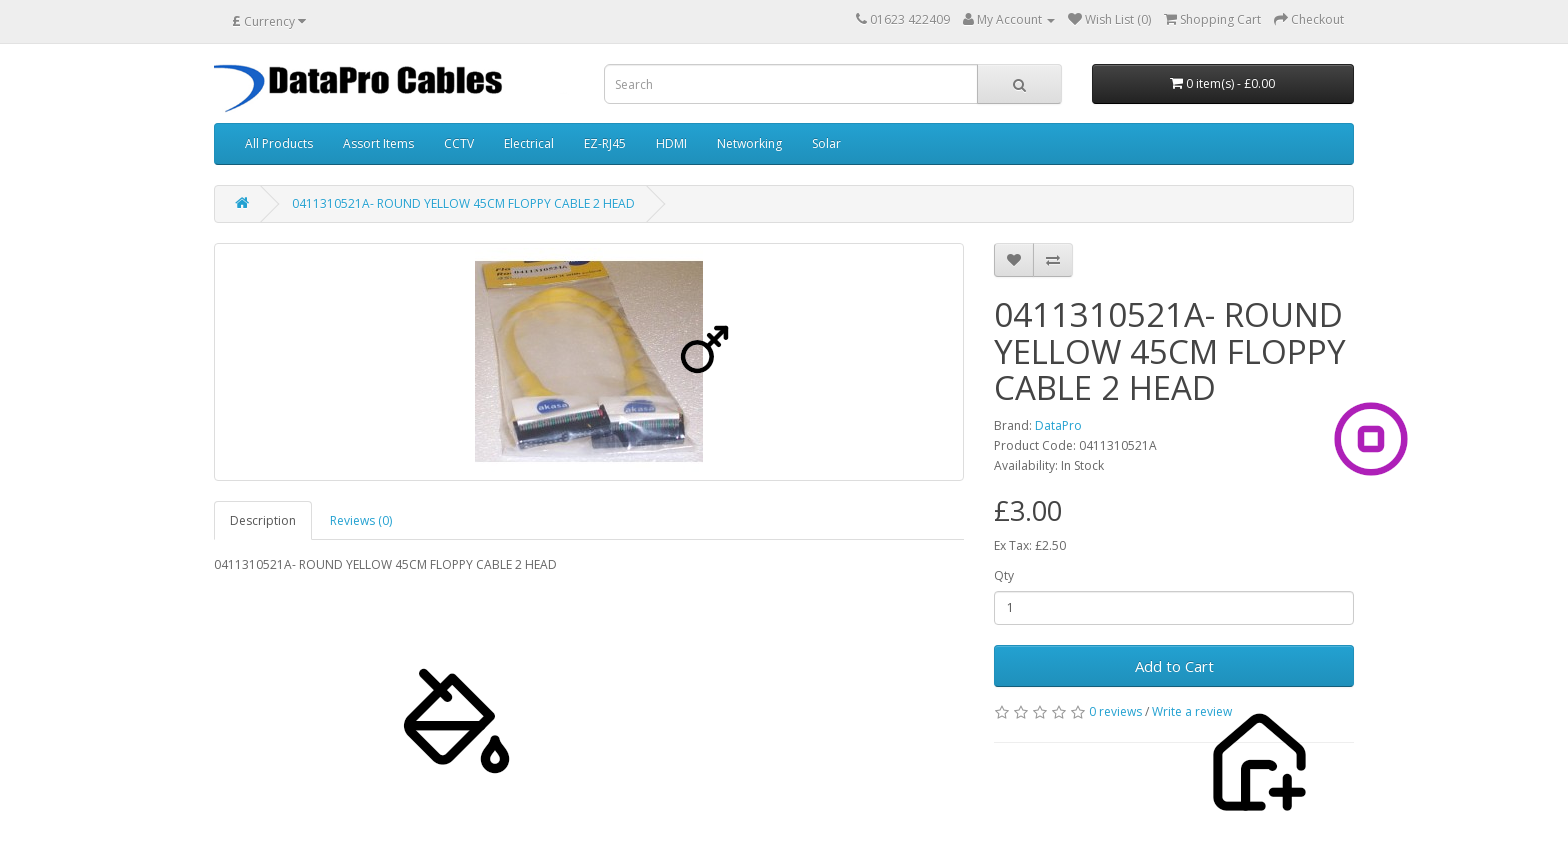  Describe the element at coordinates (1371, 439) in the screenshot. I see `stop playback or recording` at that location.